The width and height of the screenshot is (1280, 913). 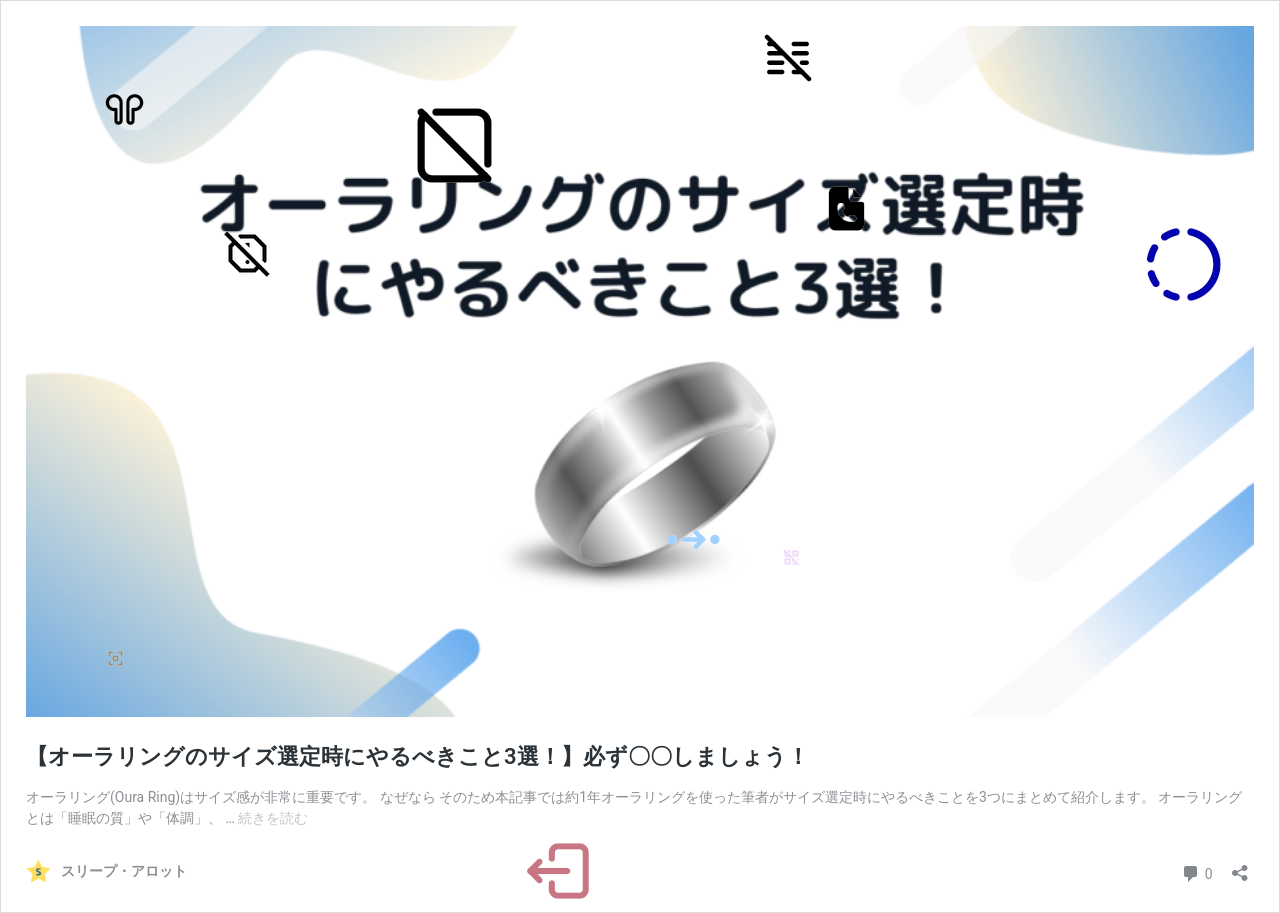 What do you see at coordinates (558, 871) in the screenshot?
I see `log out of your account` at bounding box center [558, 871].